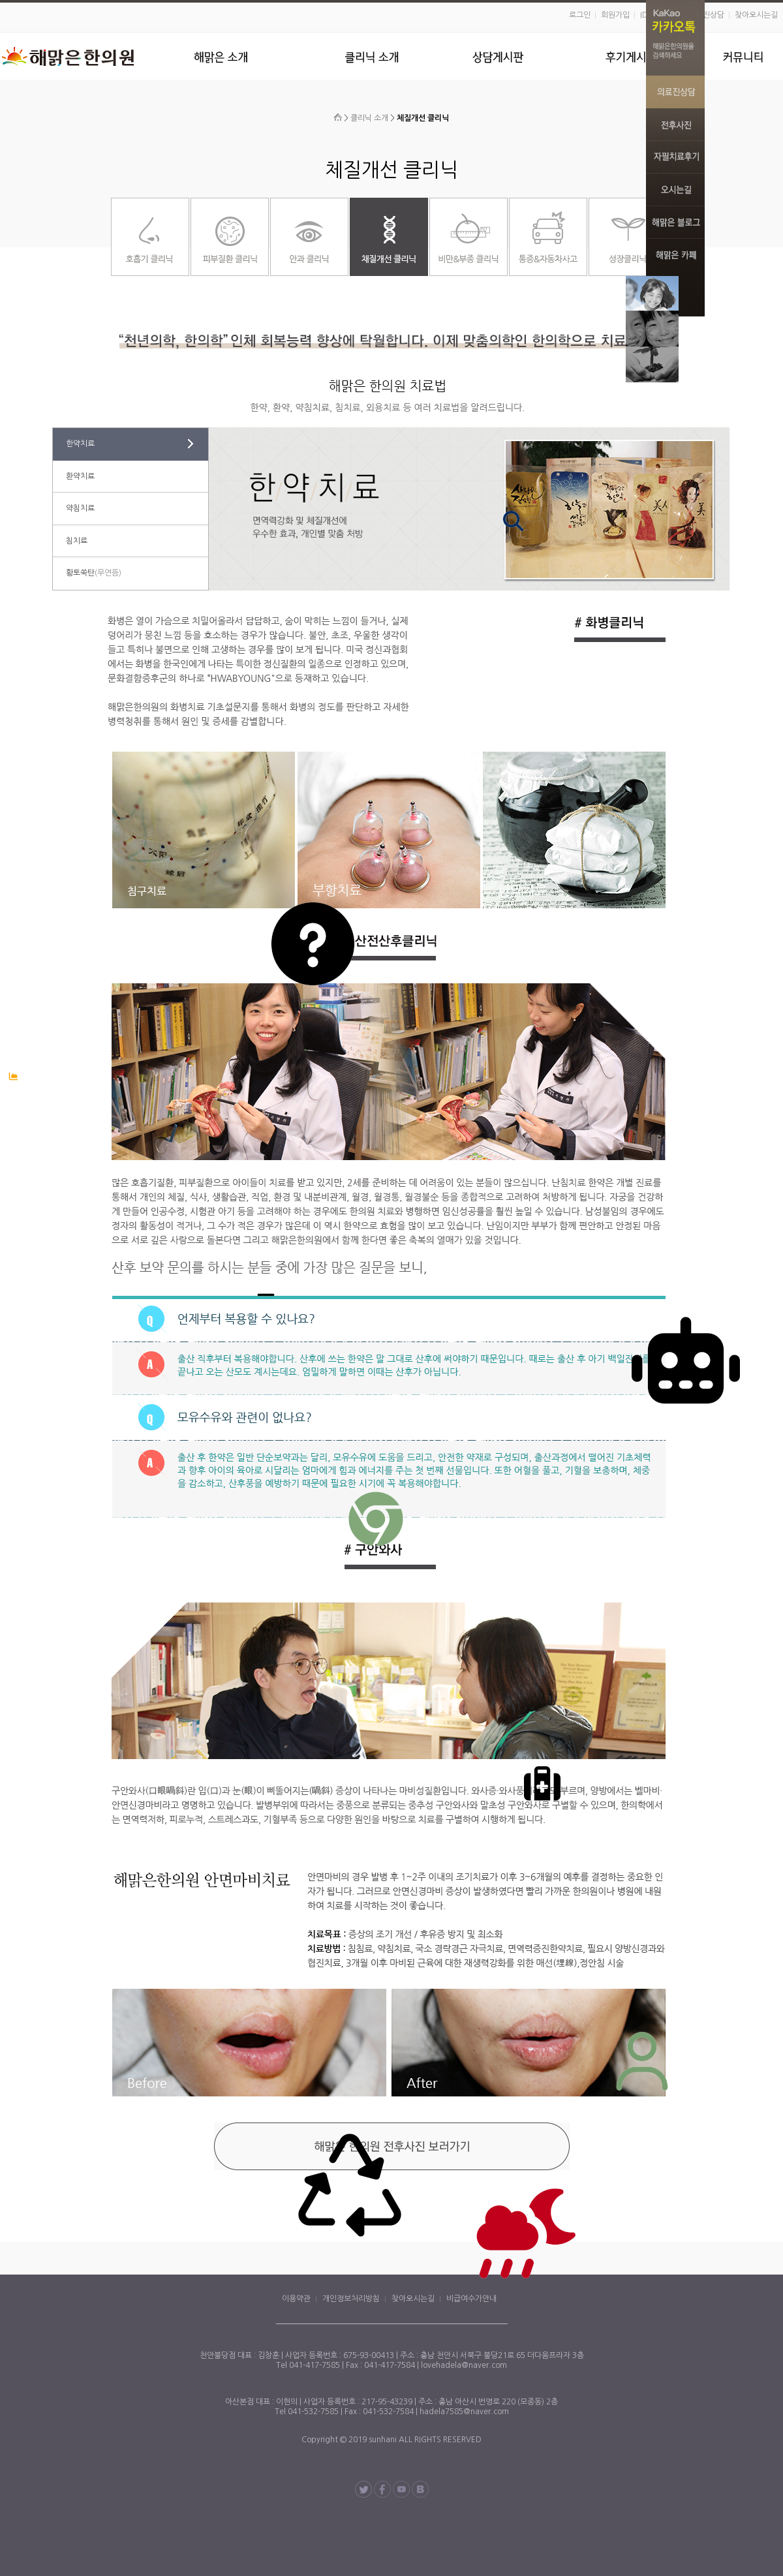 The height and width of the screenshot is (2576, 783). Describe the element at coordinates (527, 2233) in the screenshot. I see `indicates nighttime rain in weather forecast` at that location.